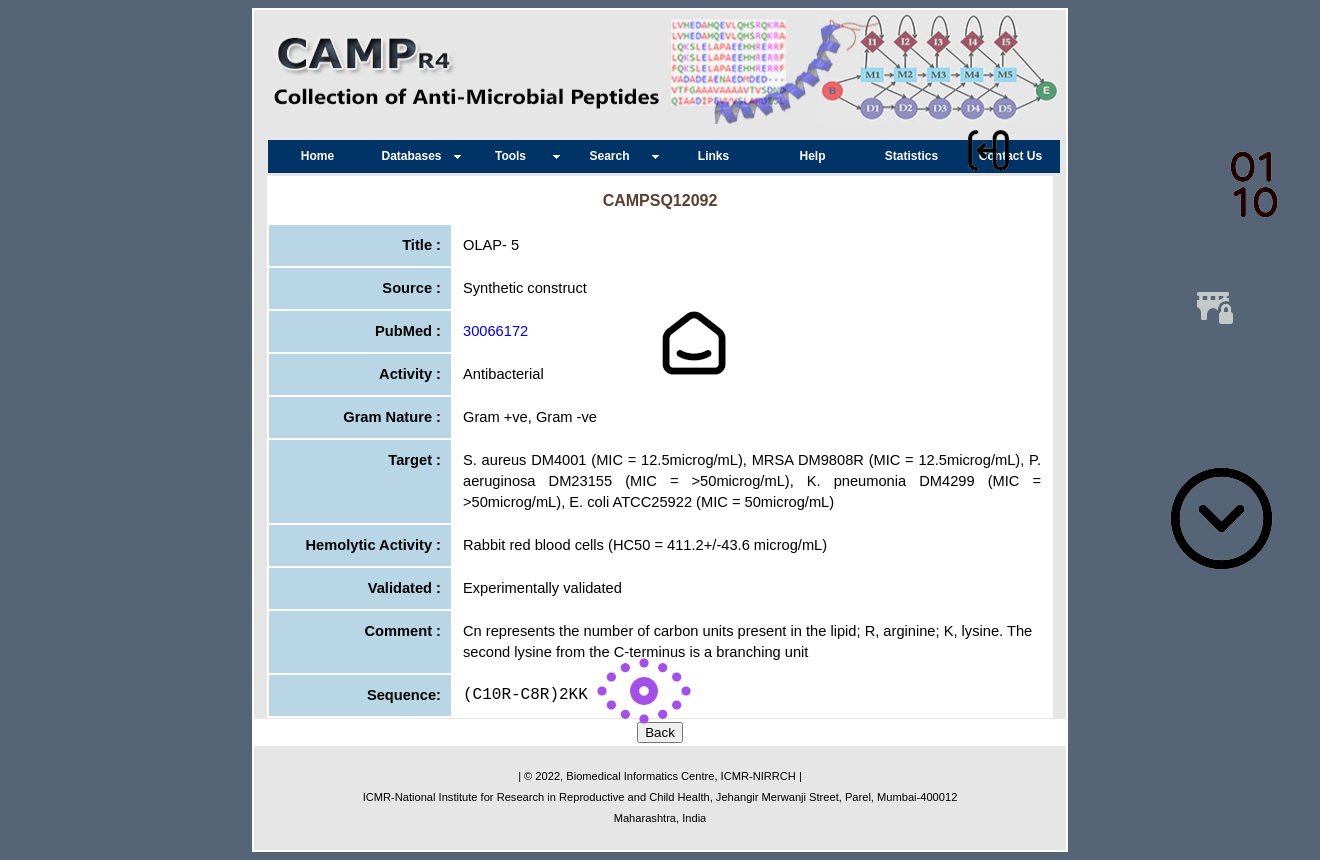 The image size is (1320, 860). What do you see at coordinates (694, 343) in the screenshot?
I see `access smart home controls` at bounding box center [694, 343].